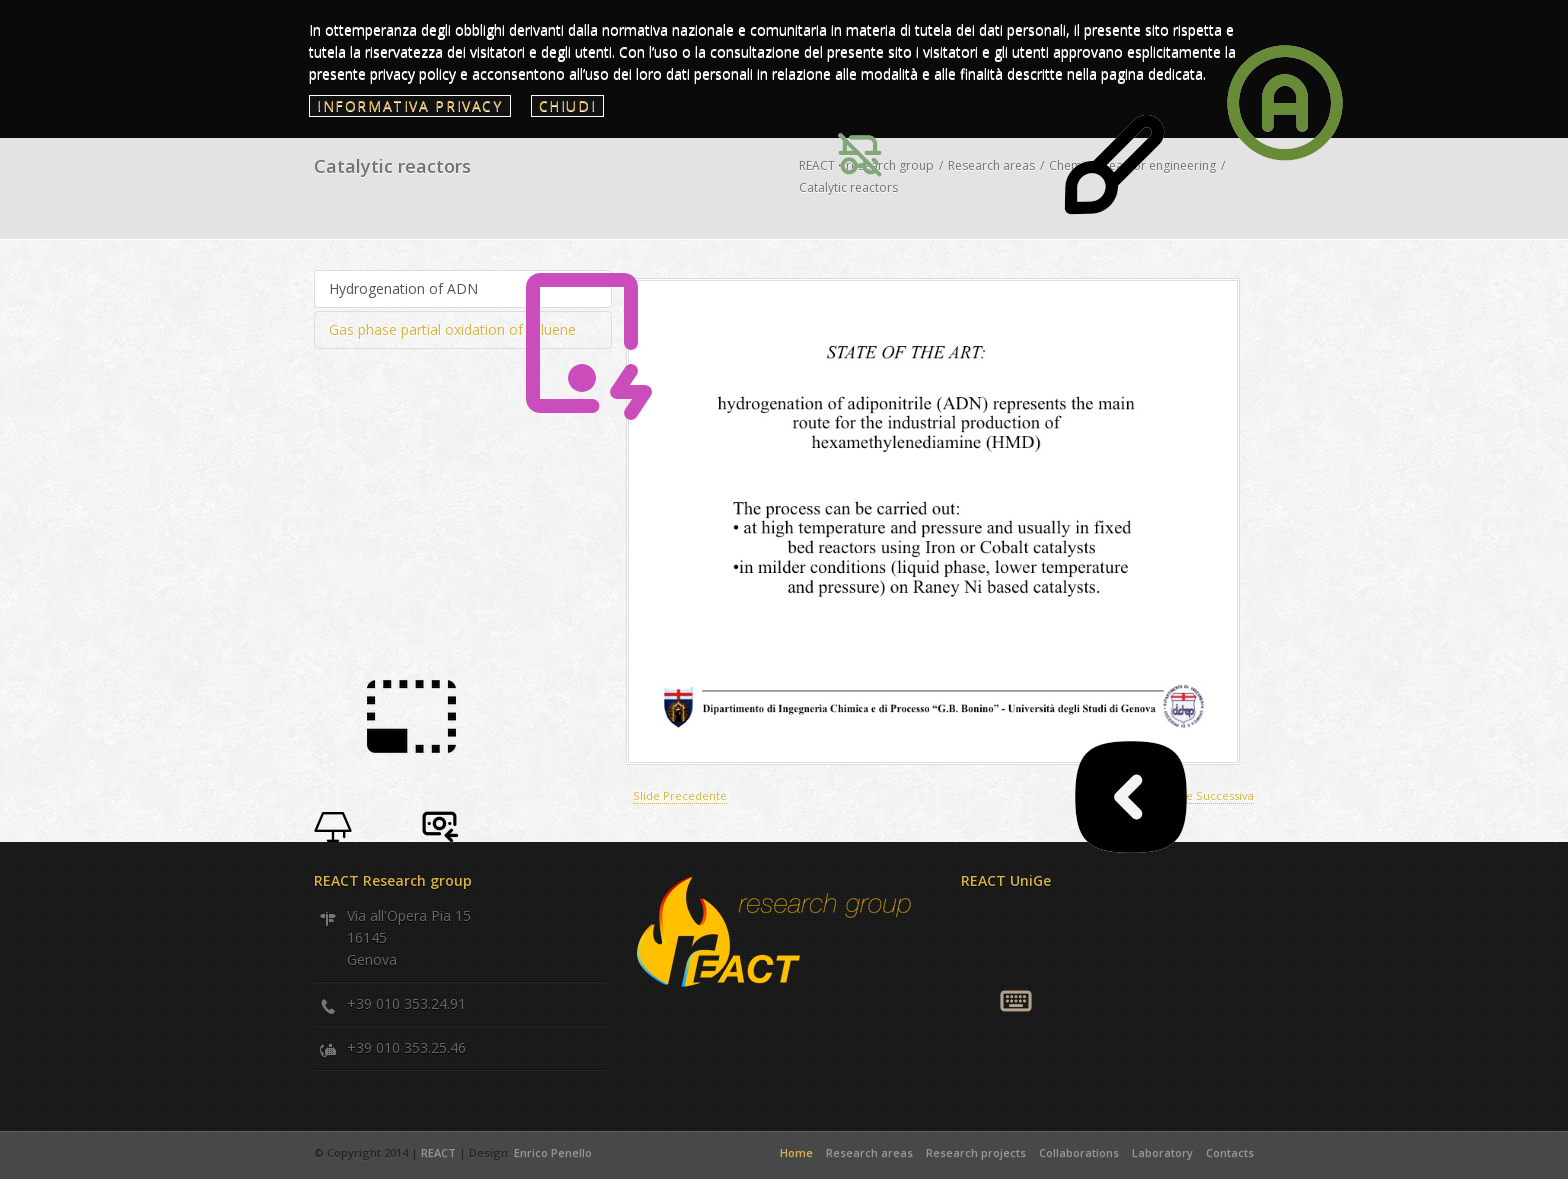 The image size is (1568, 1179). I want to click on go back to the previous screen, so click(1131, 797).